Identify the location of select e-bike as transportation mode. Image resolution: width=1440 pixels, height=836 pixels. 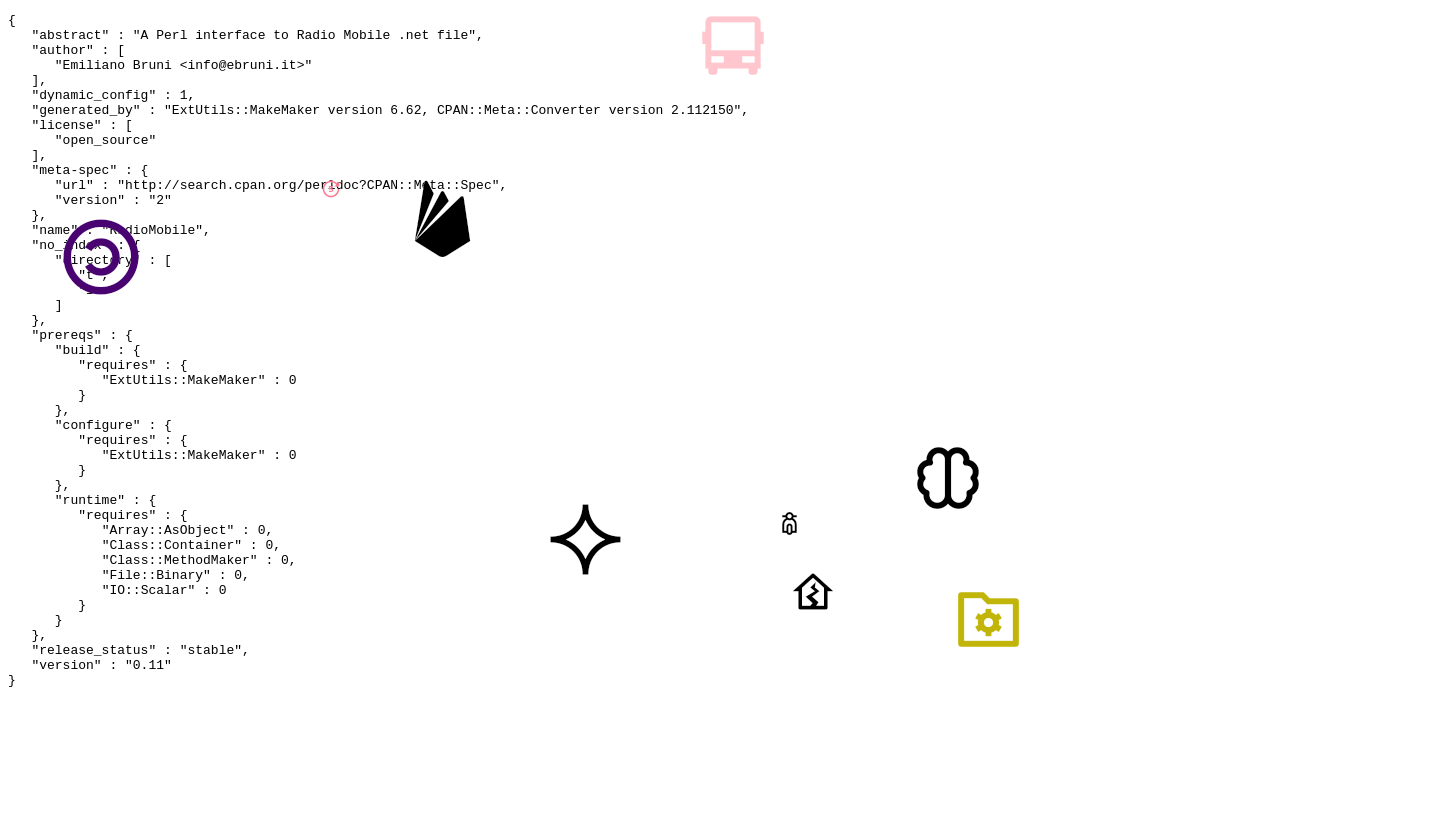
(789, 523).